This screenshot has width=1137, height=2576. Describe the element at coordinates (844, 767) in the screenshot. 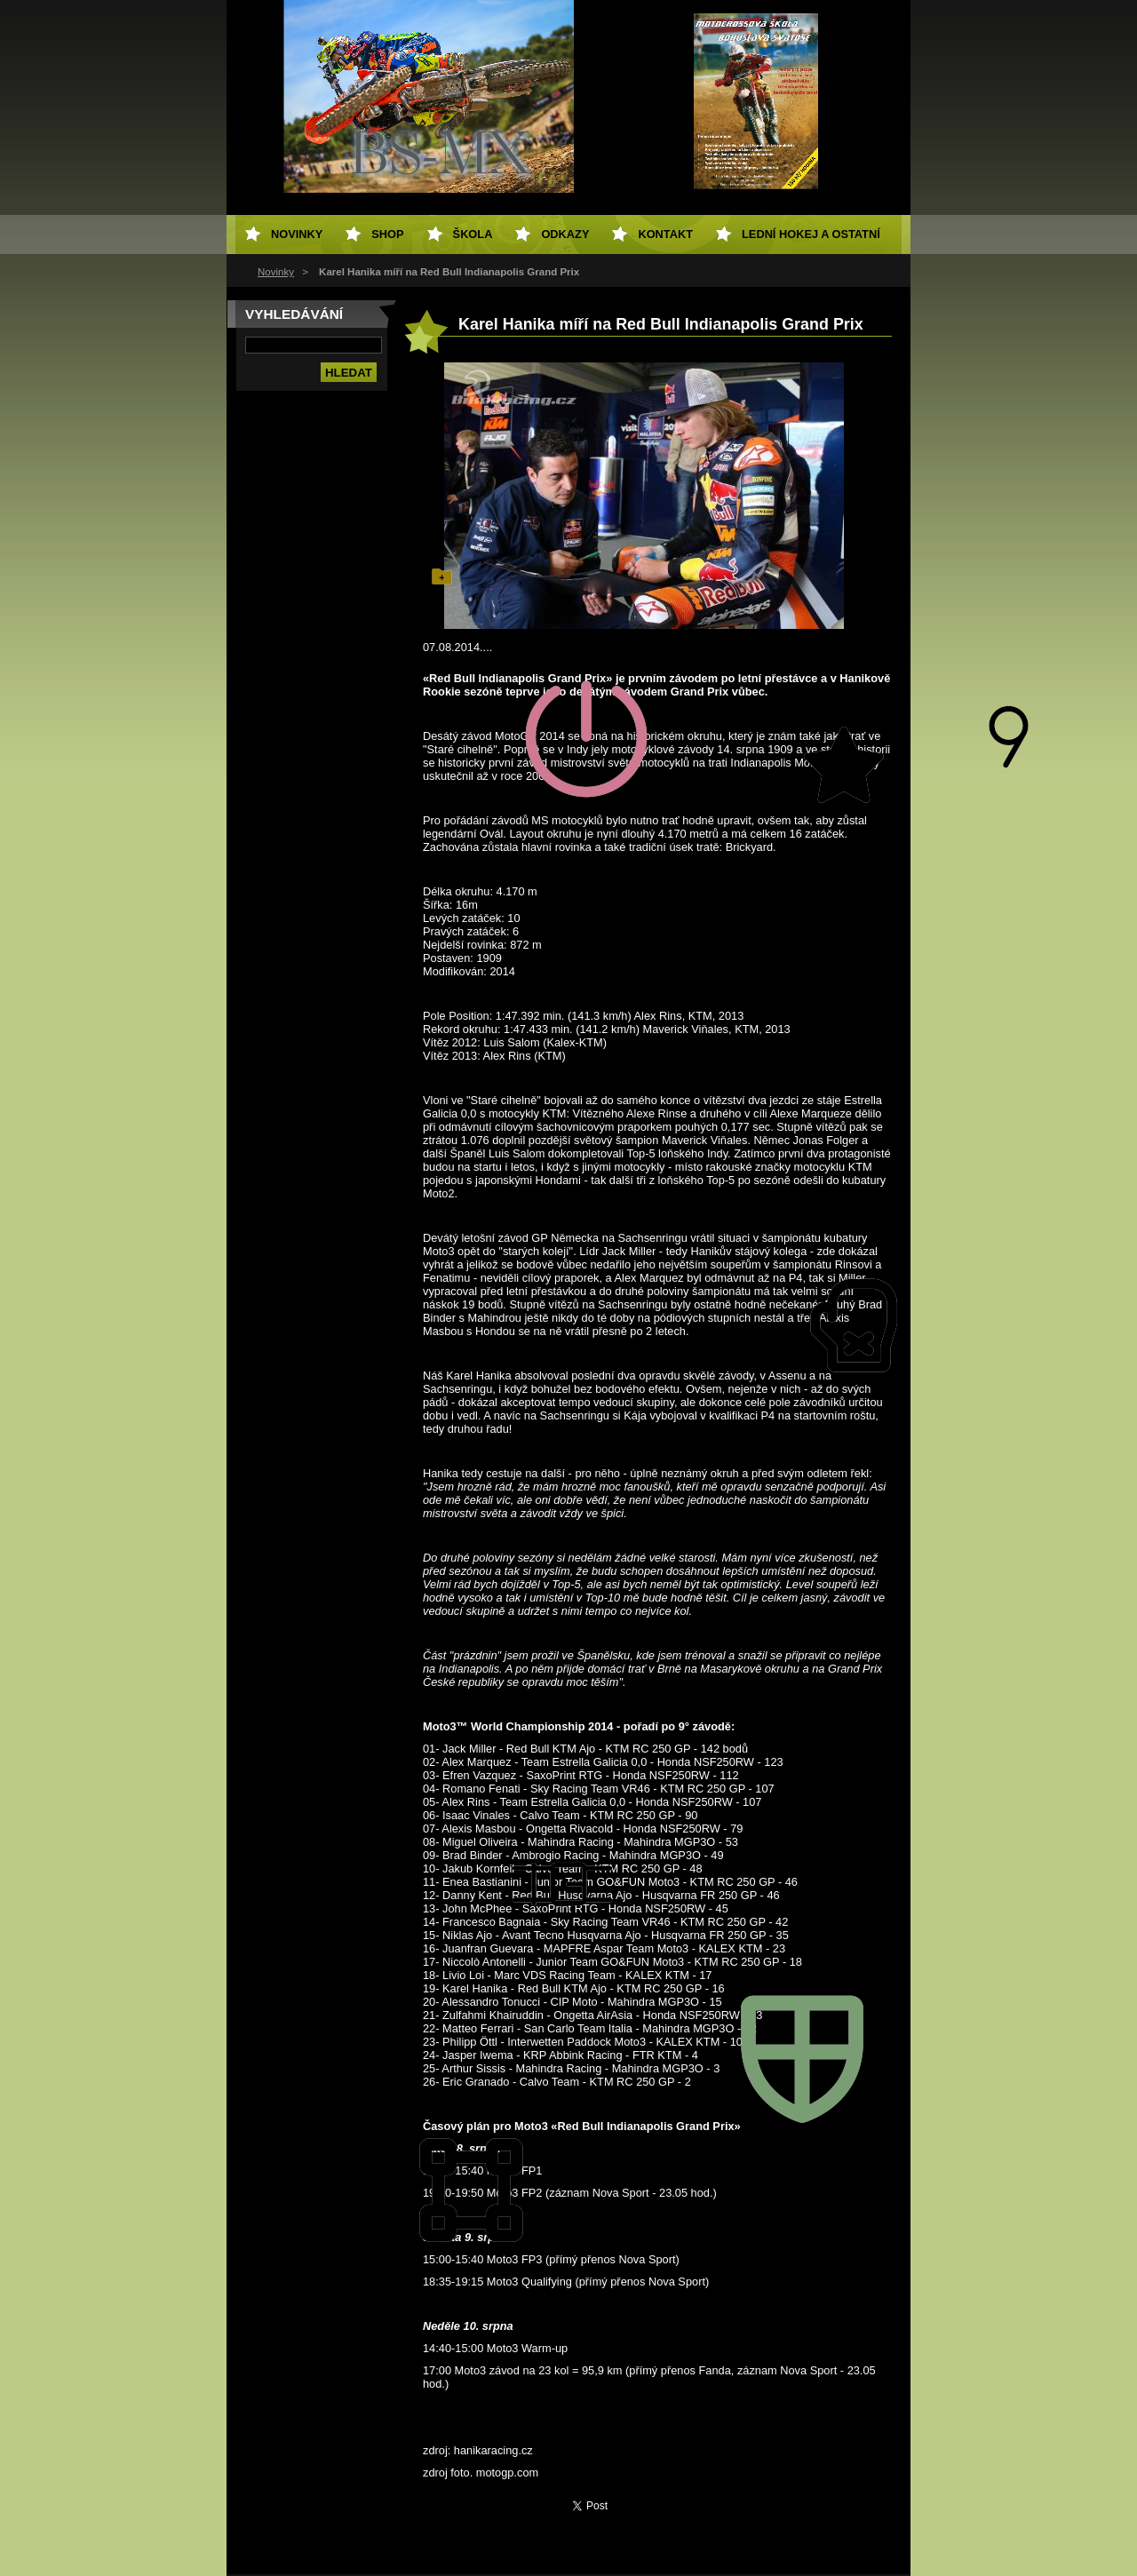

I see `add to favorites` at that location.